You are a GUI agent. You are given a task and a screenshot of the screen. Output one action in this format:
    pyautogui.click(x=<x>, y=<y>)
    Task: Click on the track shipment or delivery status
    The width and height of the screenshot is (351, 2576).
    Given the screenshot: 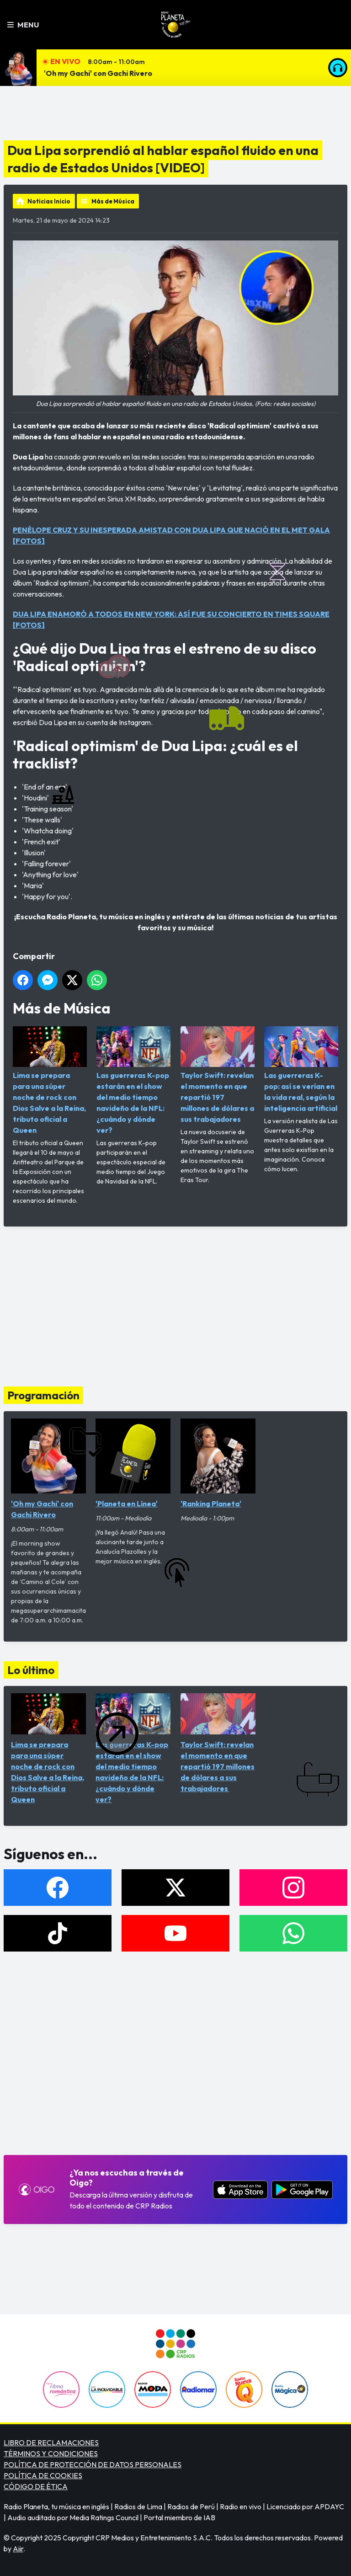 What is the action you would take?
    pyautogui.click(x=227, y=718)
    